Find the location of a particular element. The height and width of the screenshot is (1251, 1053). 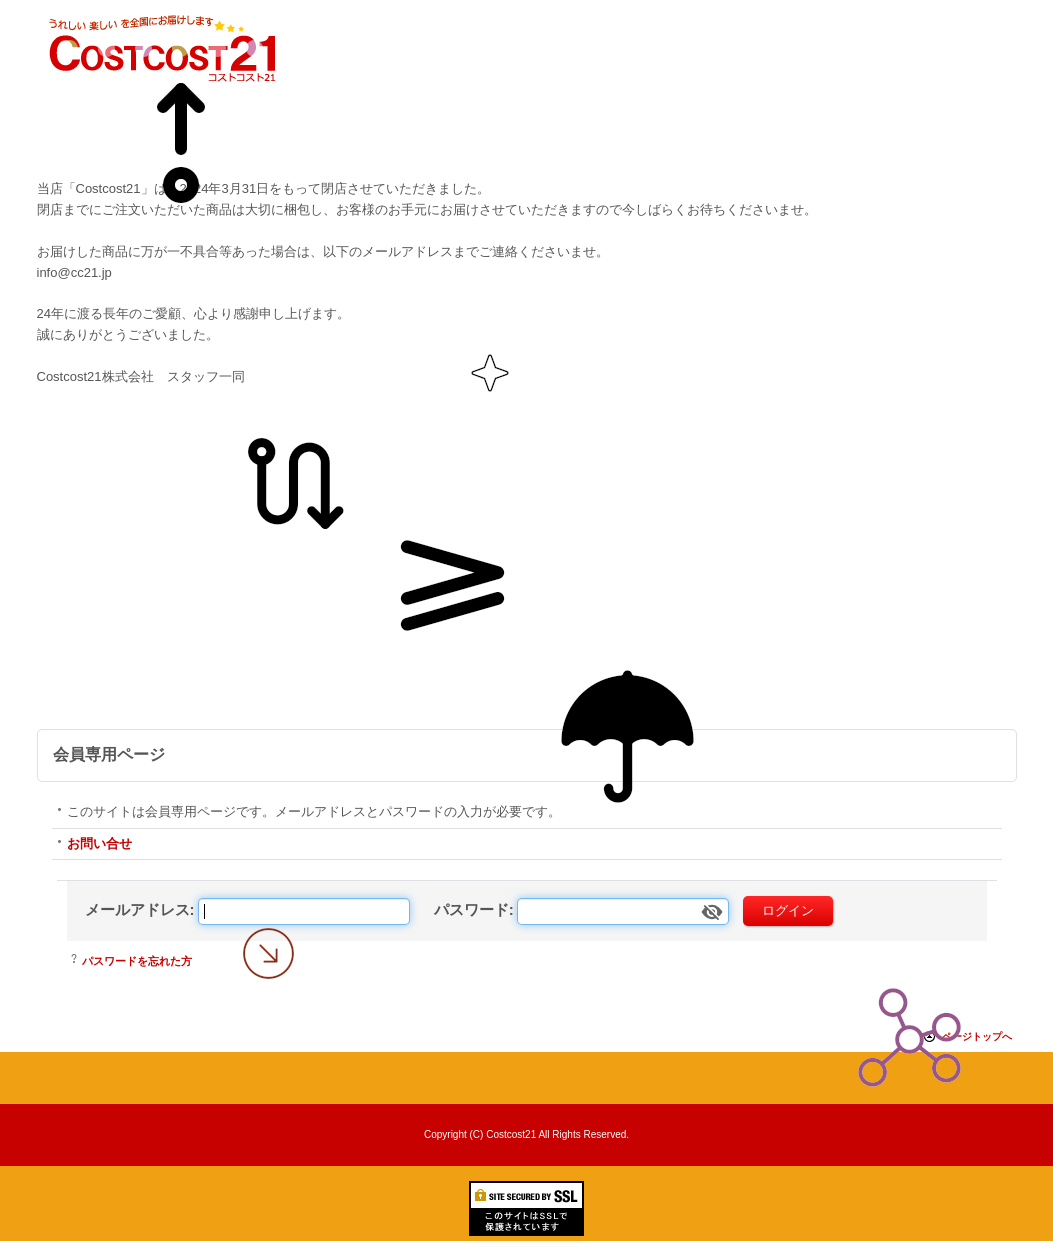

move item up in a list or sequence is located at coordinates (181, 143).